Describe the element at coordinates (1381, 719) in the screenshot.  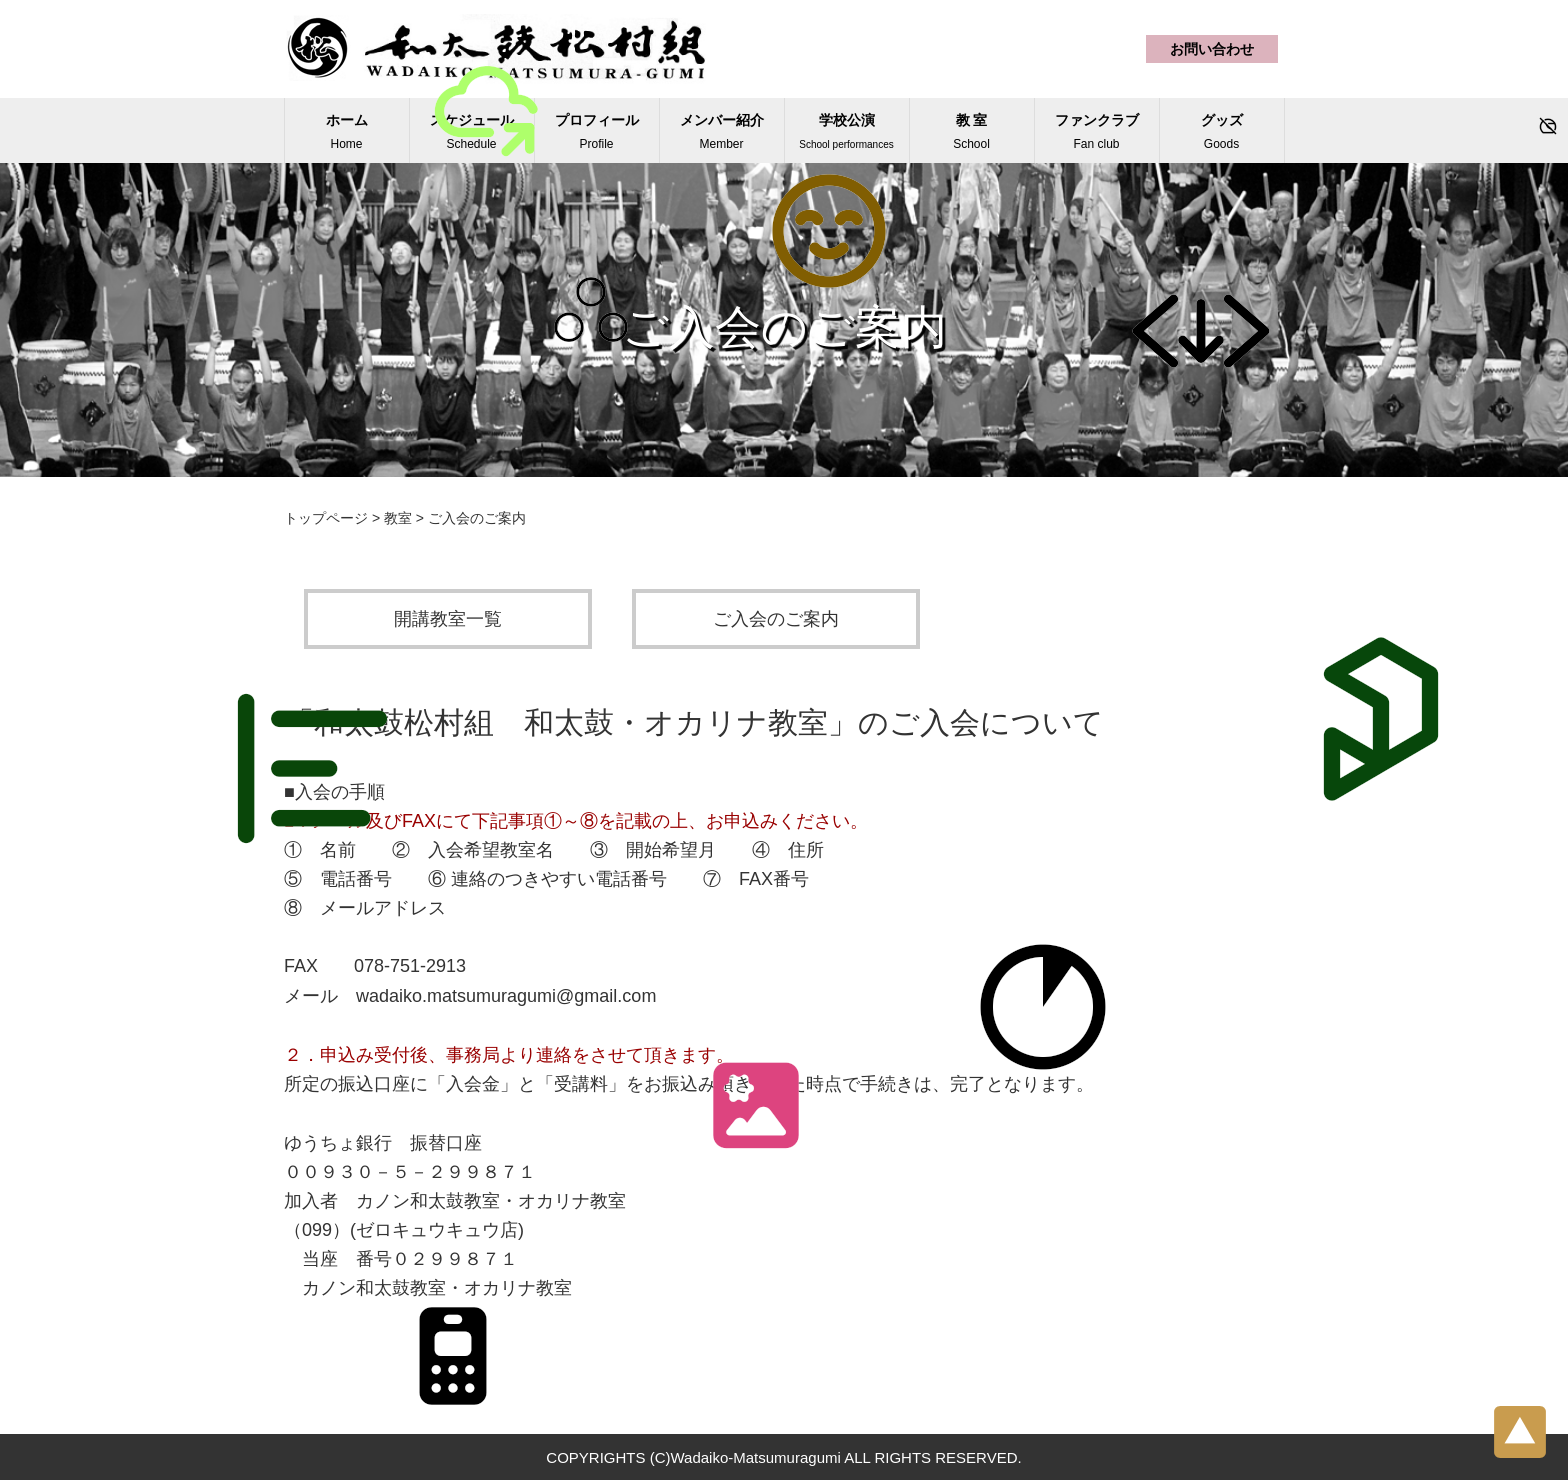
I see `open Printables 3D printing community` at that location.